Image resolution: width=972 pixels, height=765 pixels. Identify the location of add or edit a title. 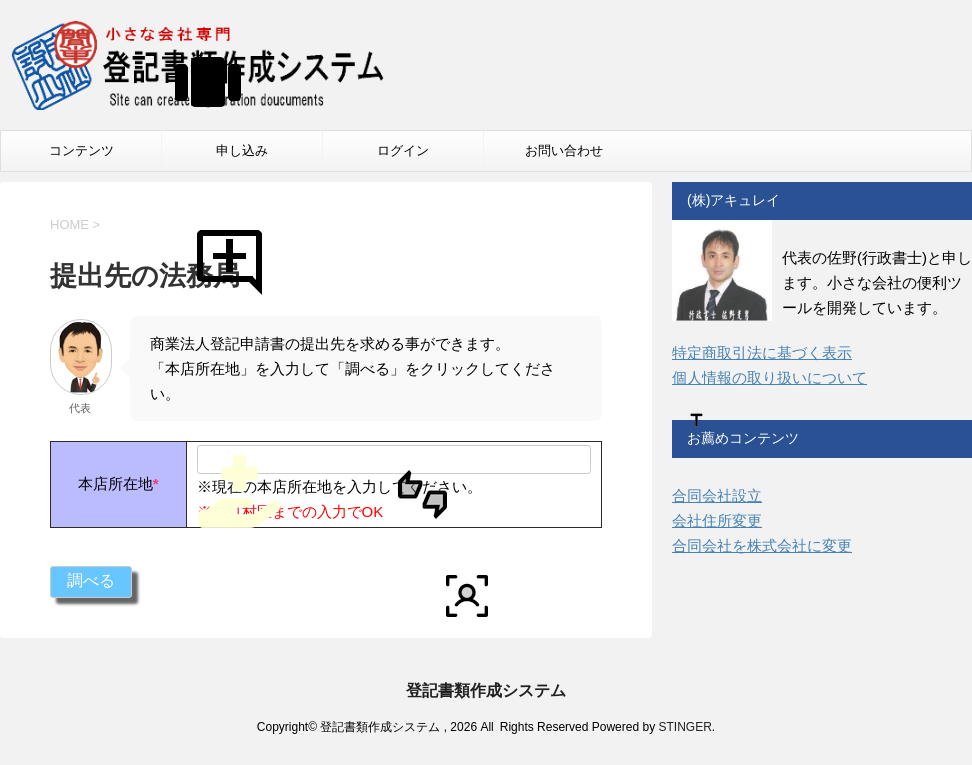
(696, 420).